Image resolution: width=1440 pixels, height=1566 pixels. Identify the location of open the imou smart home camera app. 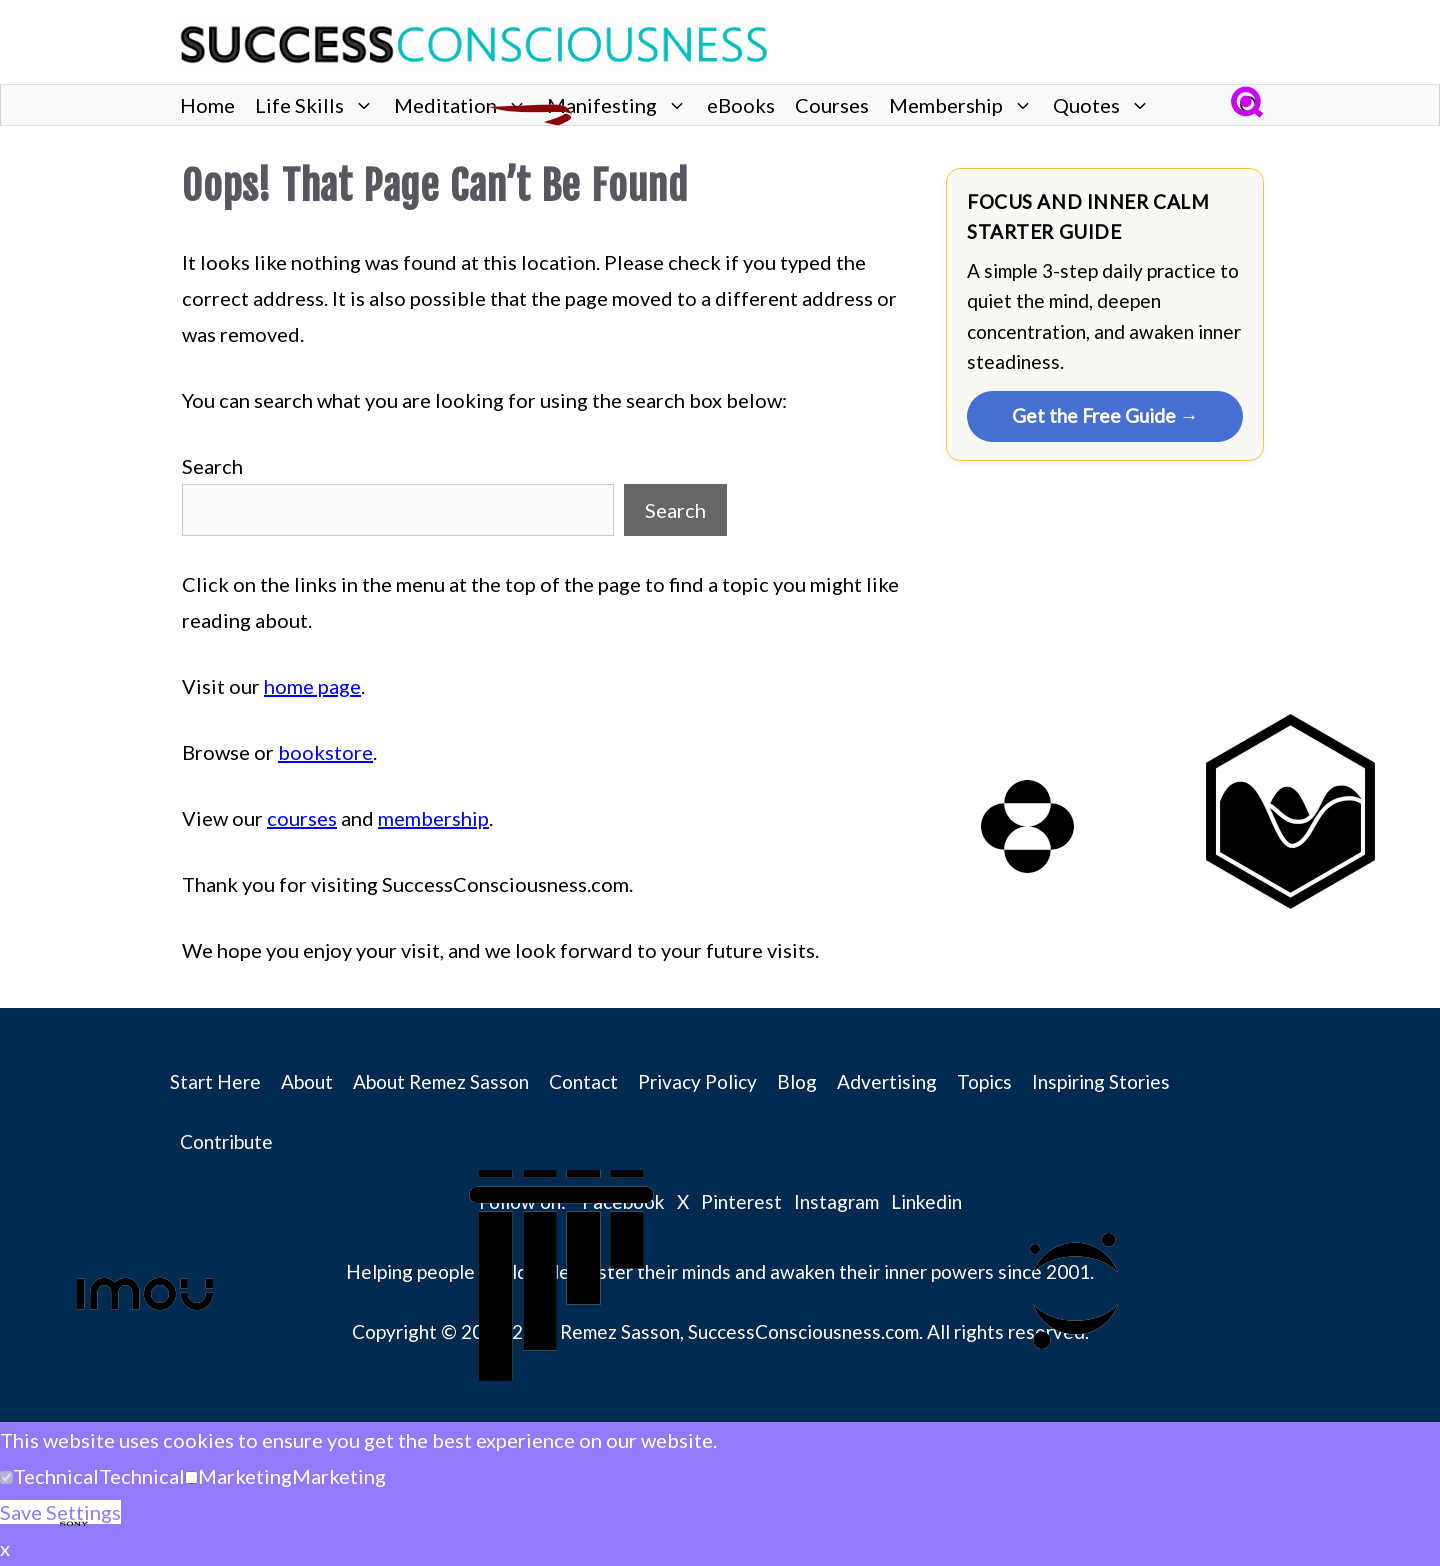
(145, 1294).